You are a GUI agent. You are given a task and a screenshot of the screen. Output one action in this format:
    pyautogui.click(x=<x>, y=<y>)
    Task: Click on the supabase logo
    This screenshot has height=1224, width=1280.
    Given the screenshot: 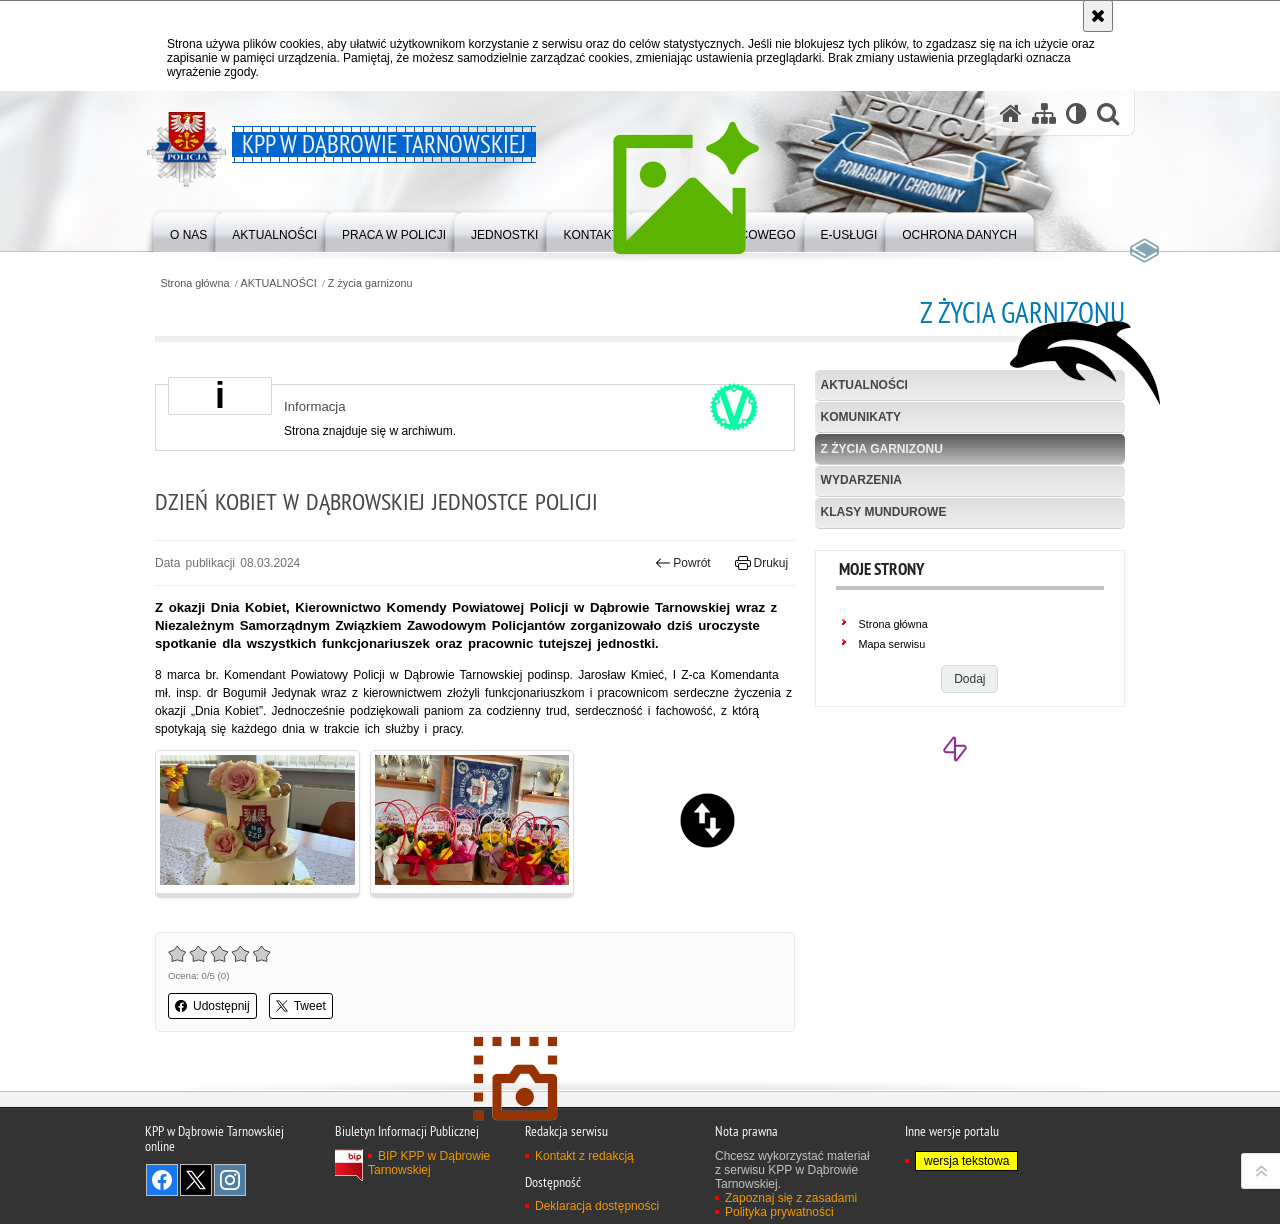 What is the action you would take?
    pyautogui.click(x=955, y=749)
    